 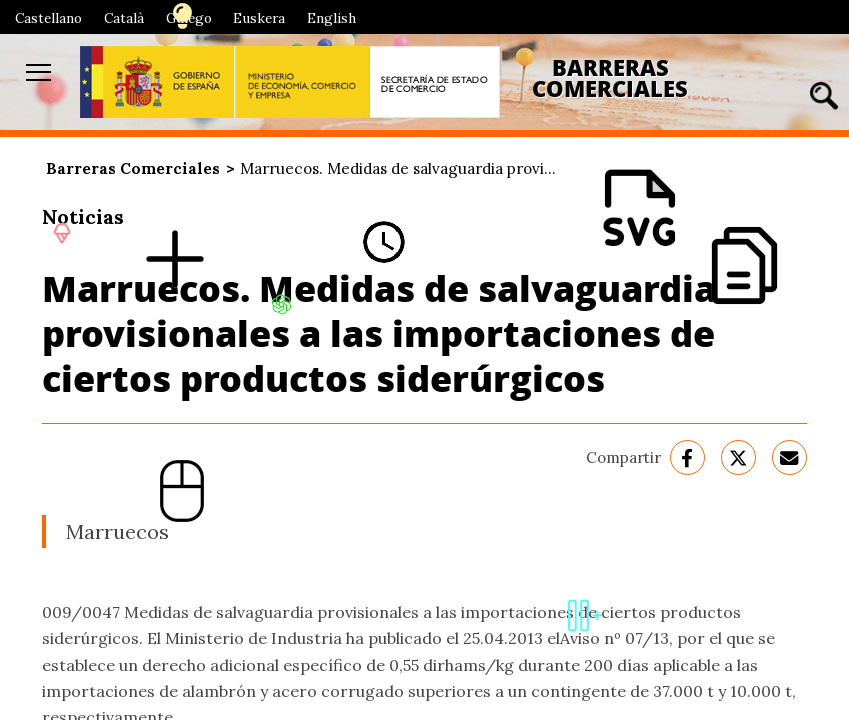 What do you see at coordinates (281, 304) in the screenshot?
I see `open OpenAI or ChatGPT app` at bounding box center [281, 304].